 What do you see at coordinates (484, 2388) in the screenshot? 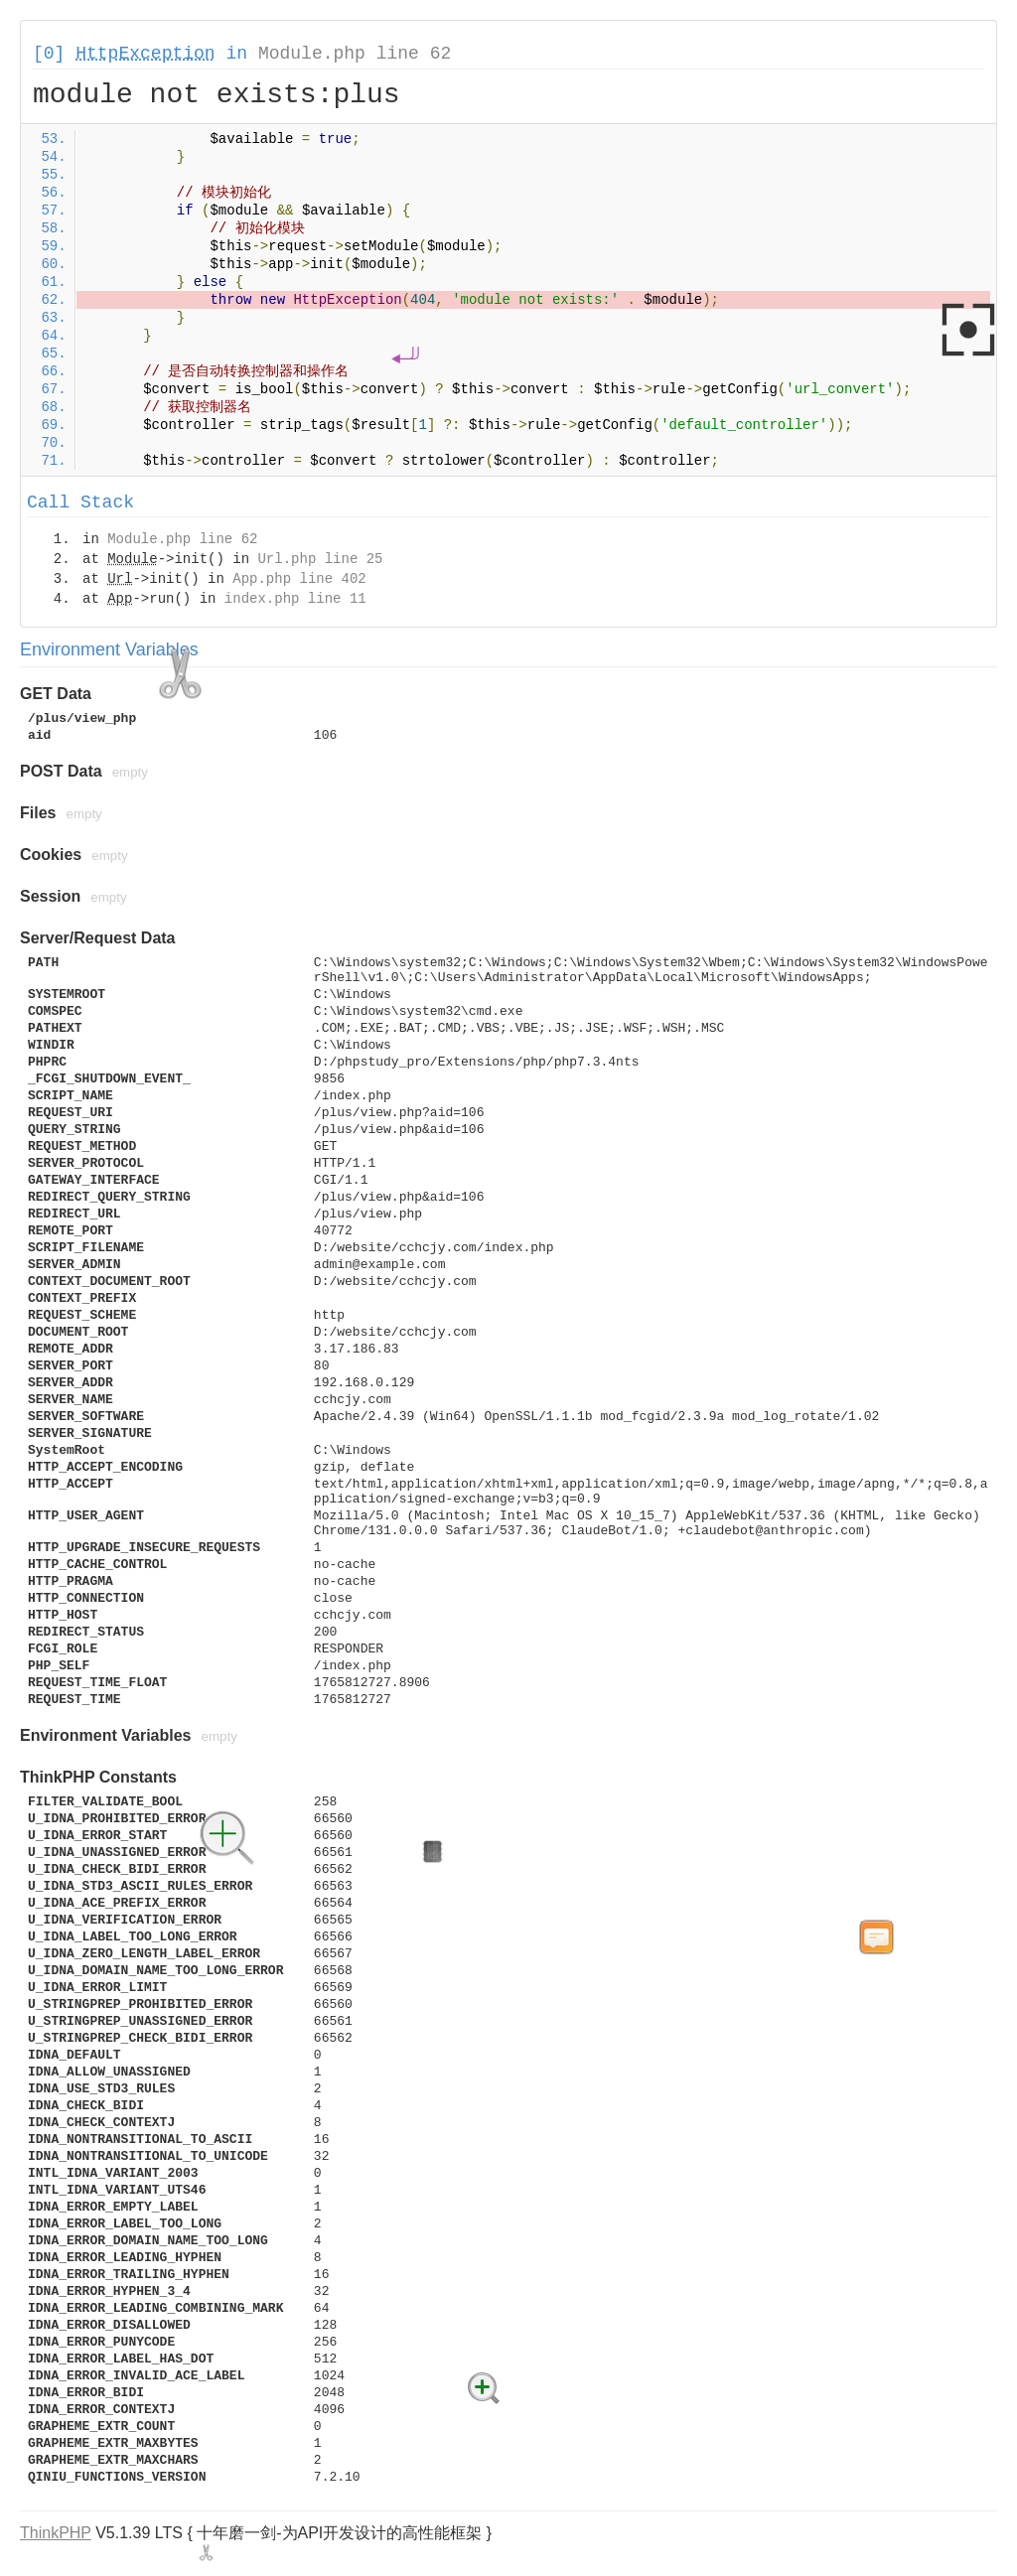
I see `zoom in on file or document content` at bounding box center [484, 2388].